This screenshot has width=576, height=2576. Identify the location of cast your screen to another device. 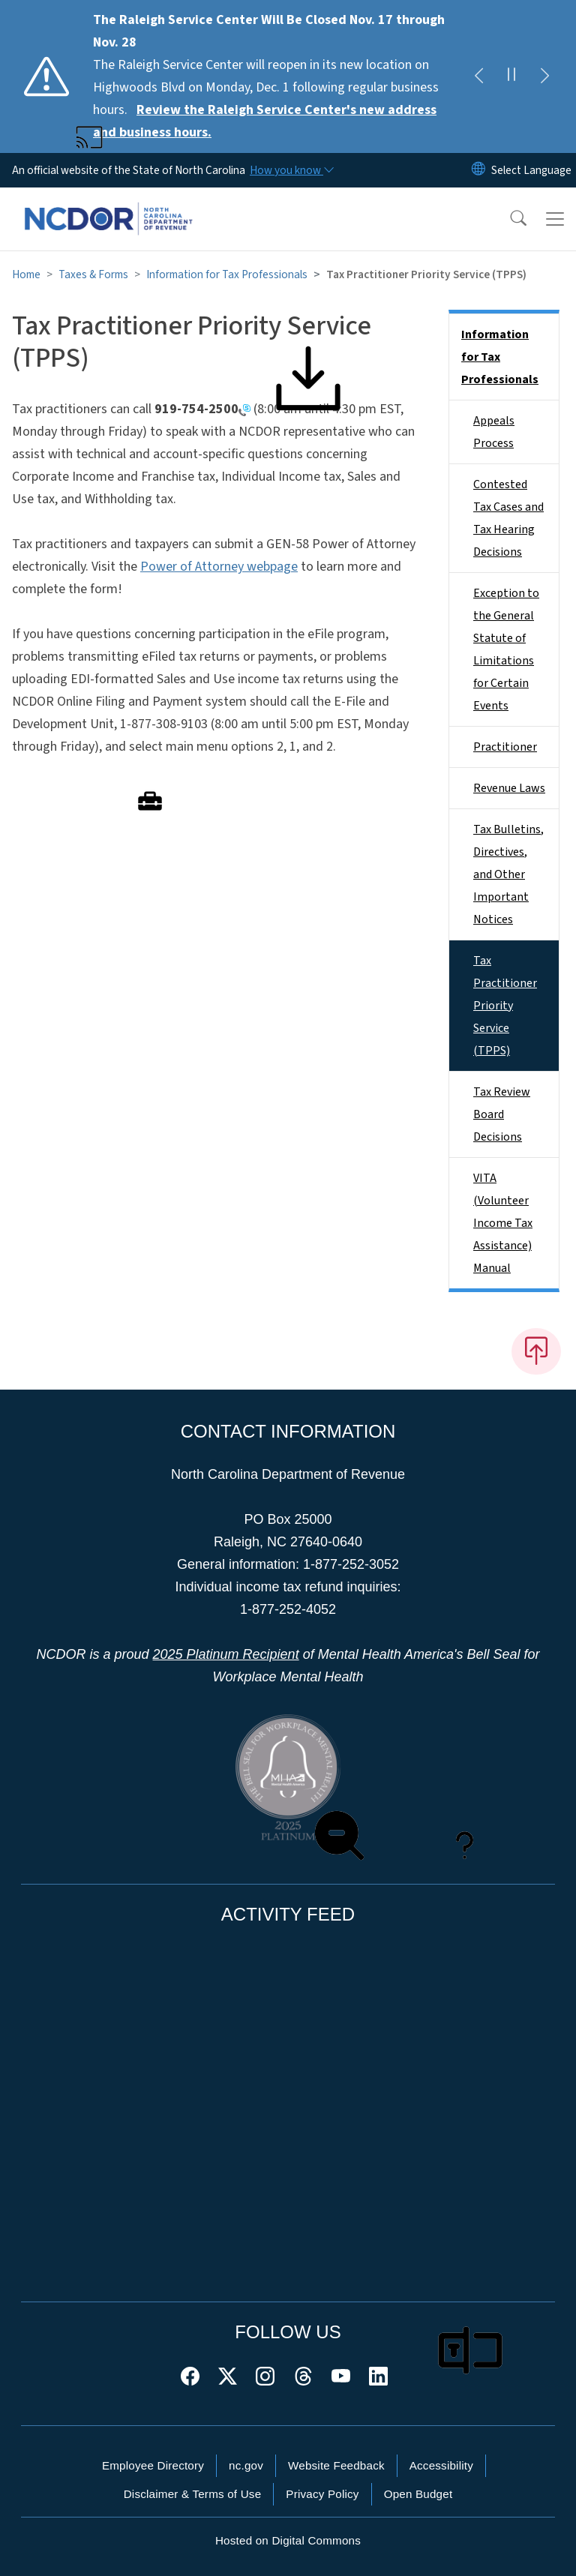
(89, 137).